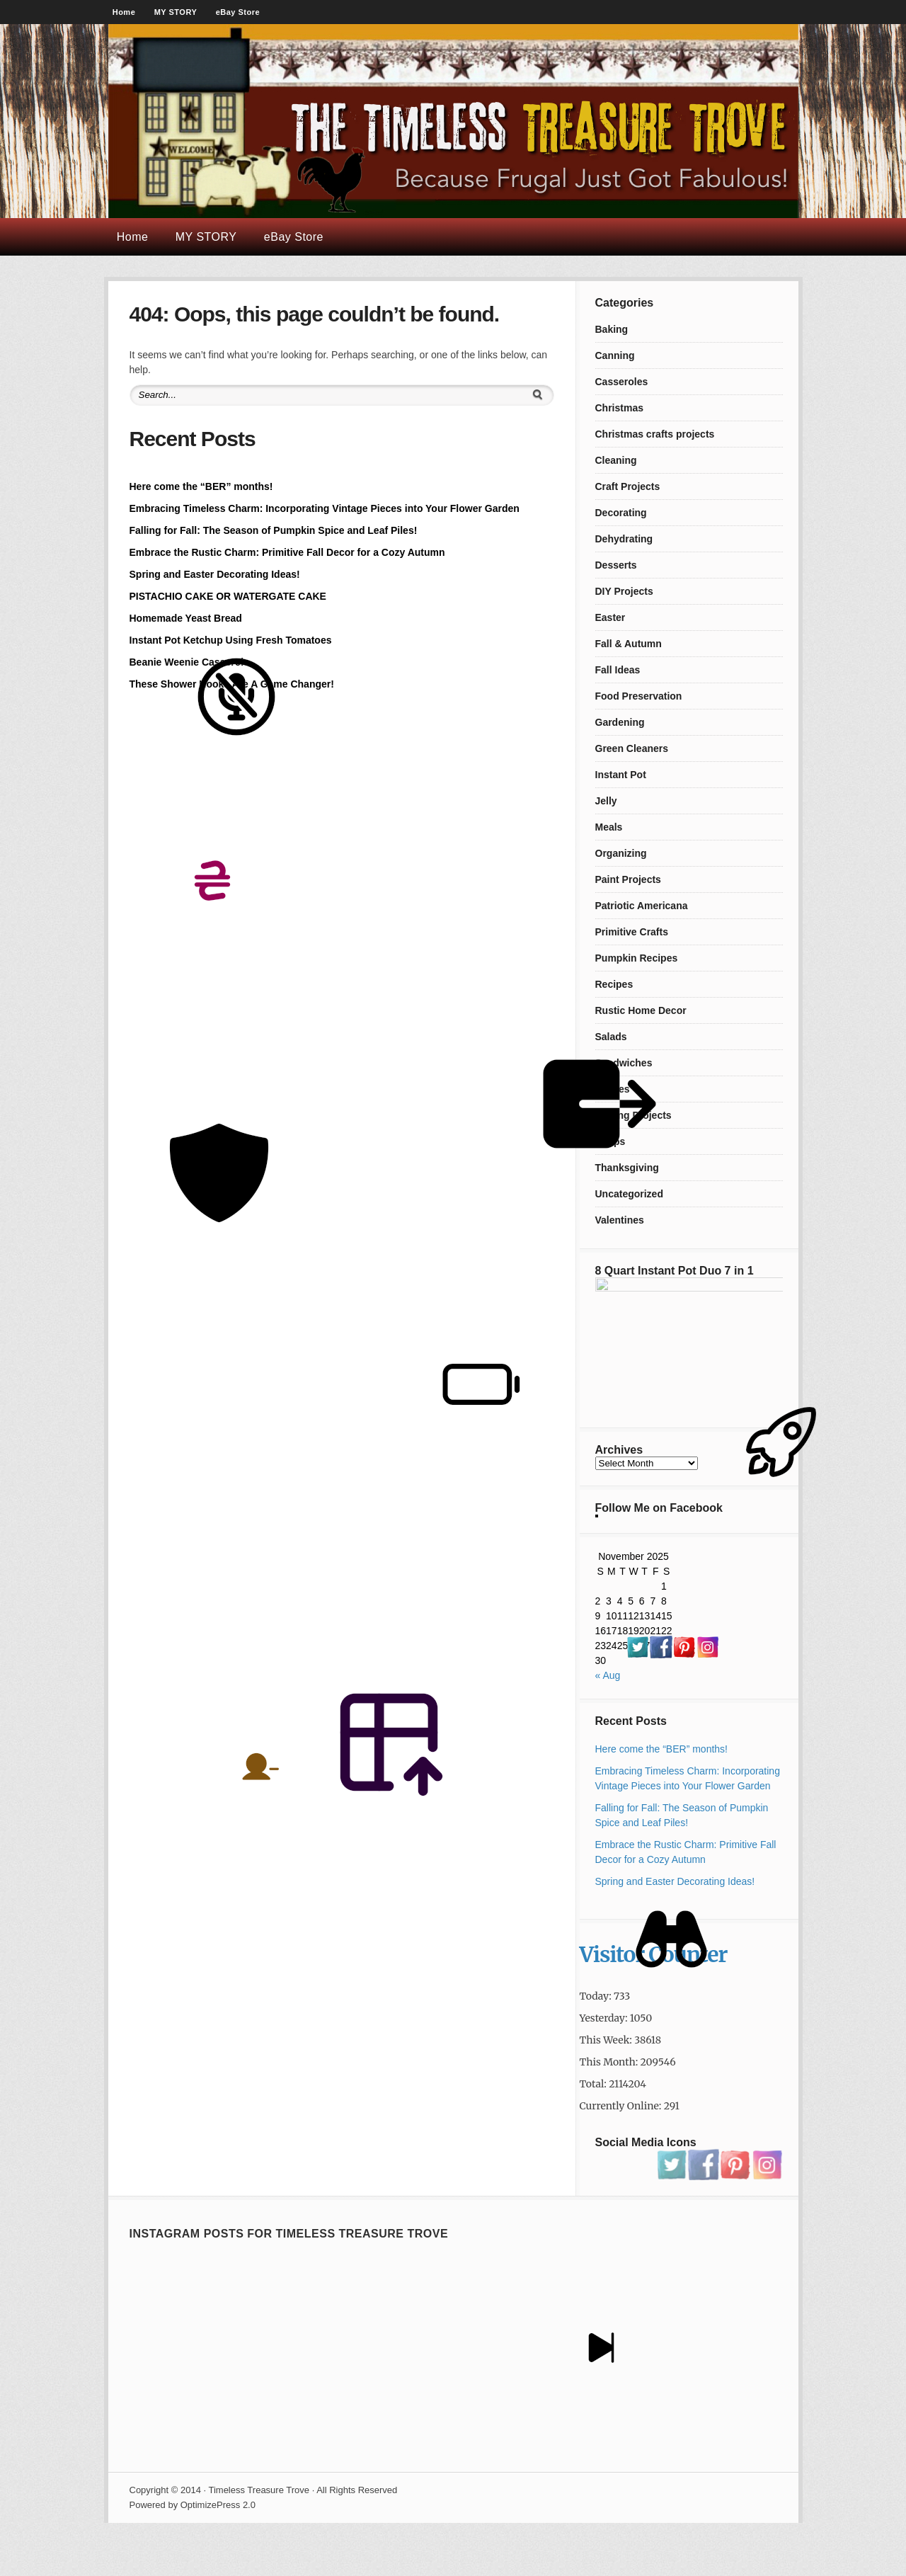 Image resolution: width=906 pixels, height=2576 pixels. Describe the element at coordinates (236, 697) in the screenshot. I see `mute your microphone` at that location.